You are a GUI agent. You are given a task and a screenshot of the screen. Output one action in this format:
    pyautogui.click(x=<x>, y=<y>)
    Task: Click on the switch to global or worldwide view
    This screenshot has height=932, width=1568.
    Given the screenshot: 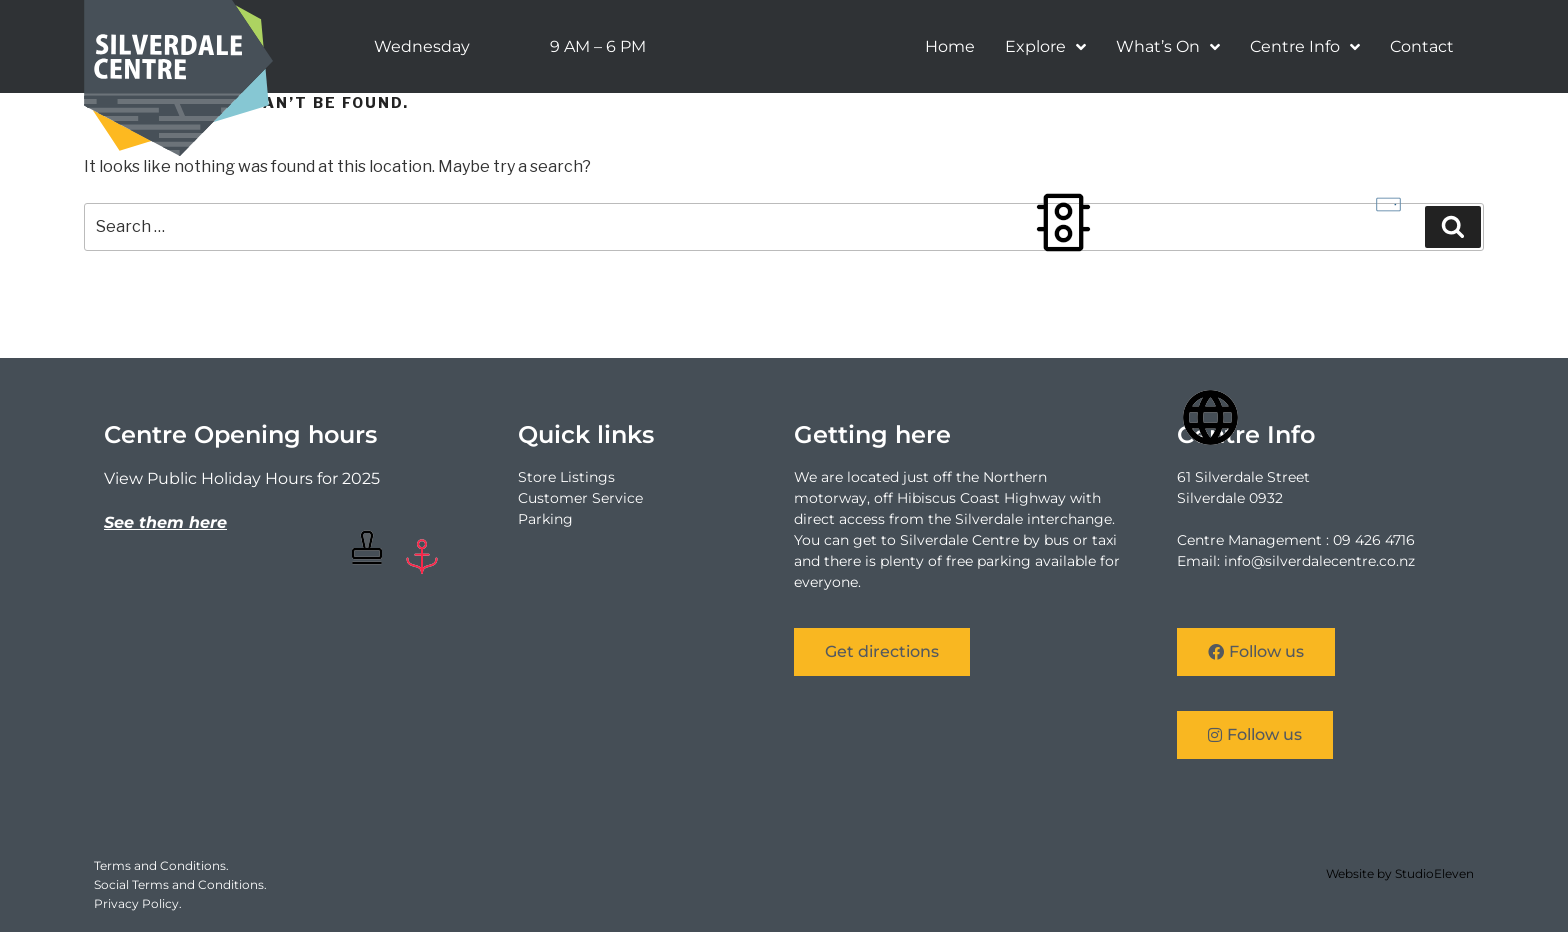 What is the action you would take?
    pyautogui.click(x=1210, y=417)
    